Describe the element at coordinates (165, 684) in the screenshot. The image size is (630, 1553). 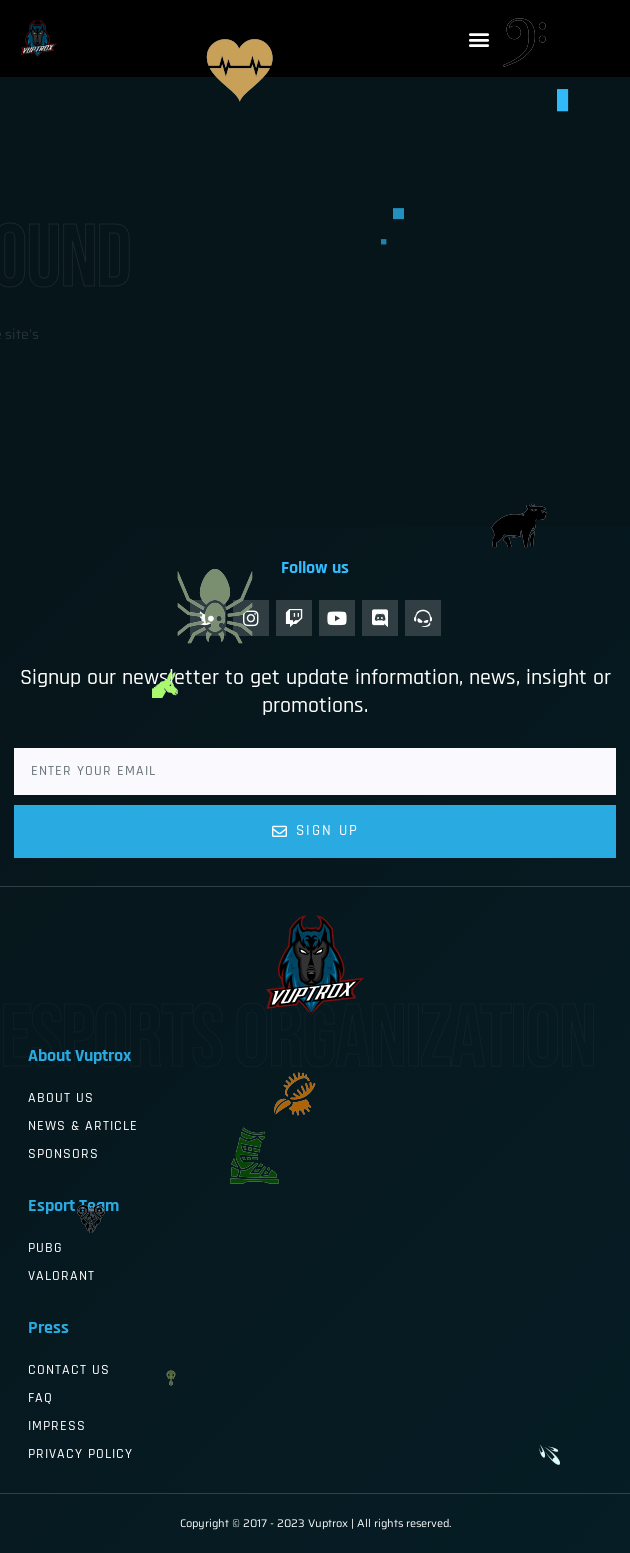
I see `represents a donkey character or unit in a game` at that location.